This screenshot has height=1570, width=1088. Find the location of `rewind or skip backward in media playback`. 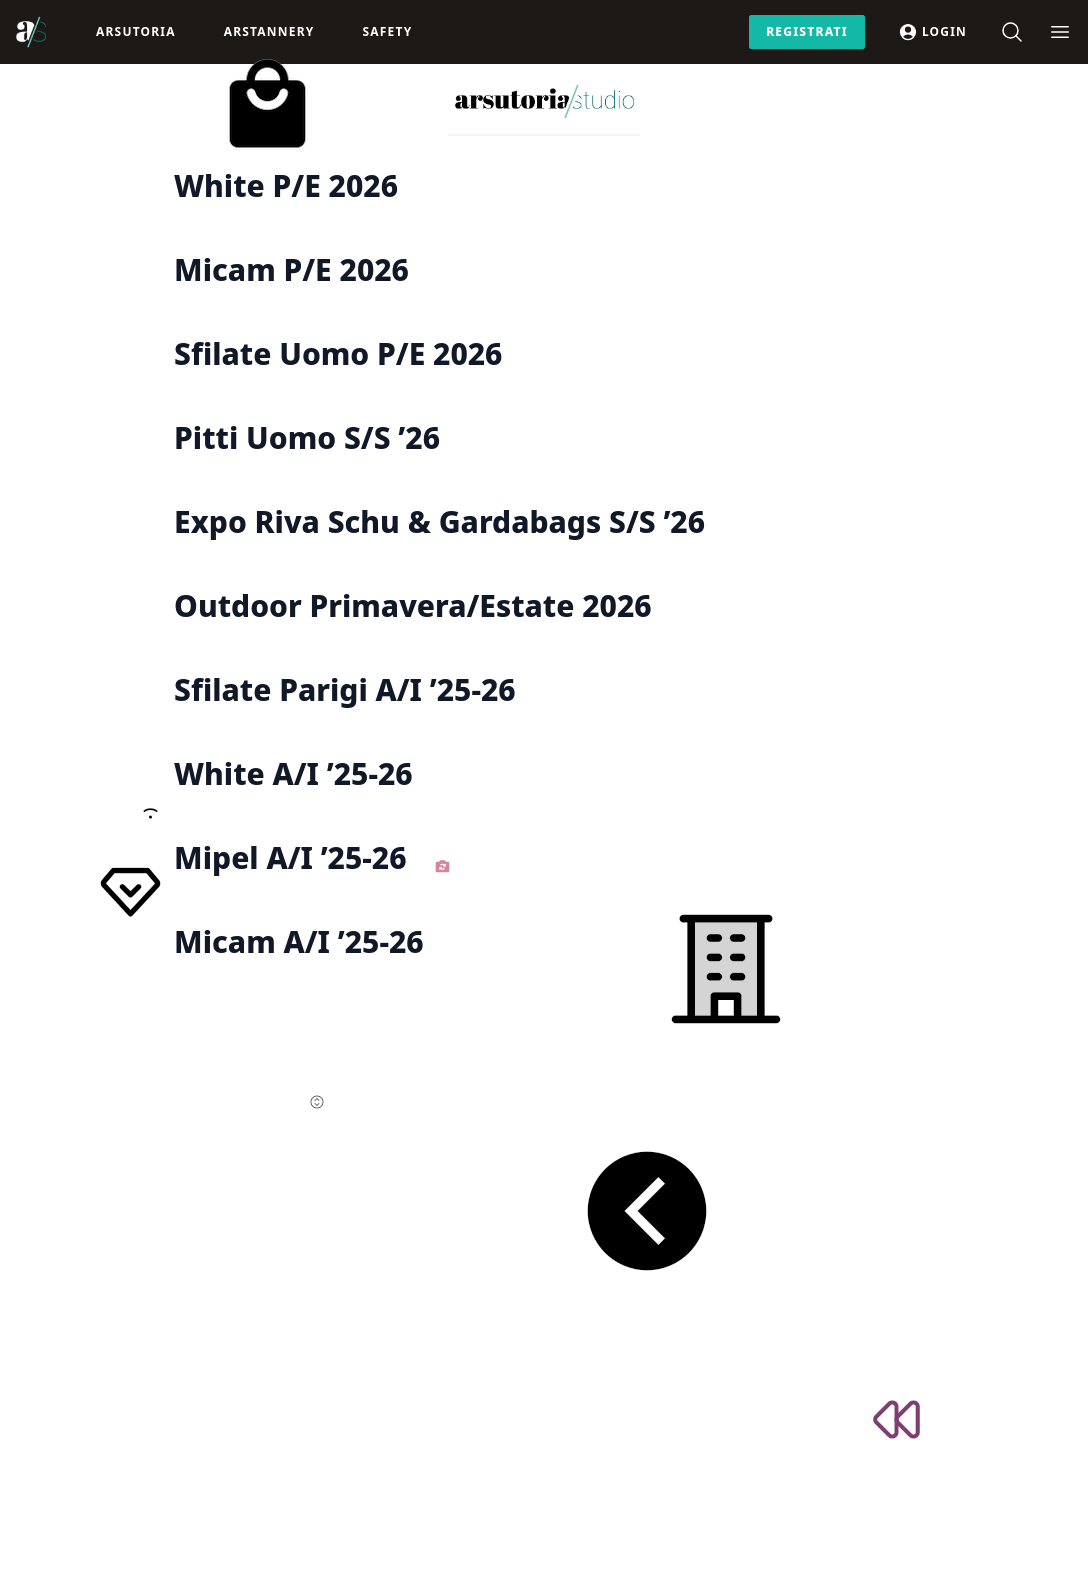

rewind or skip backward in media playback is located at coordinates (896, 1419).